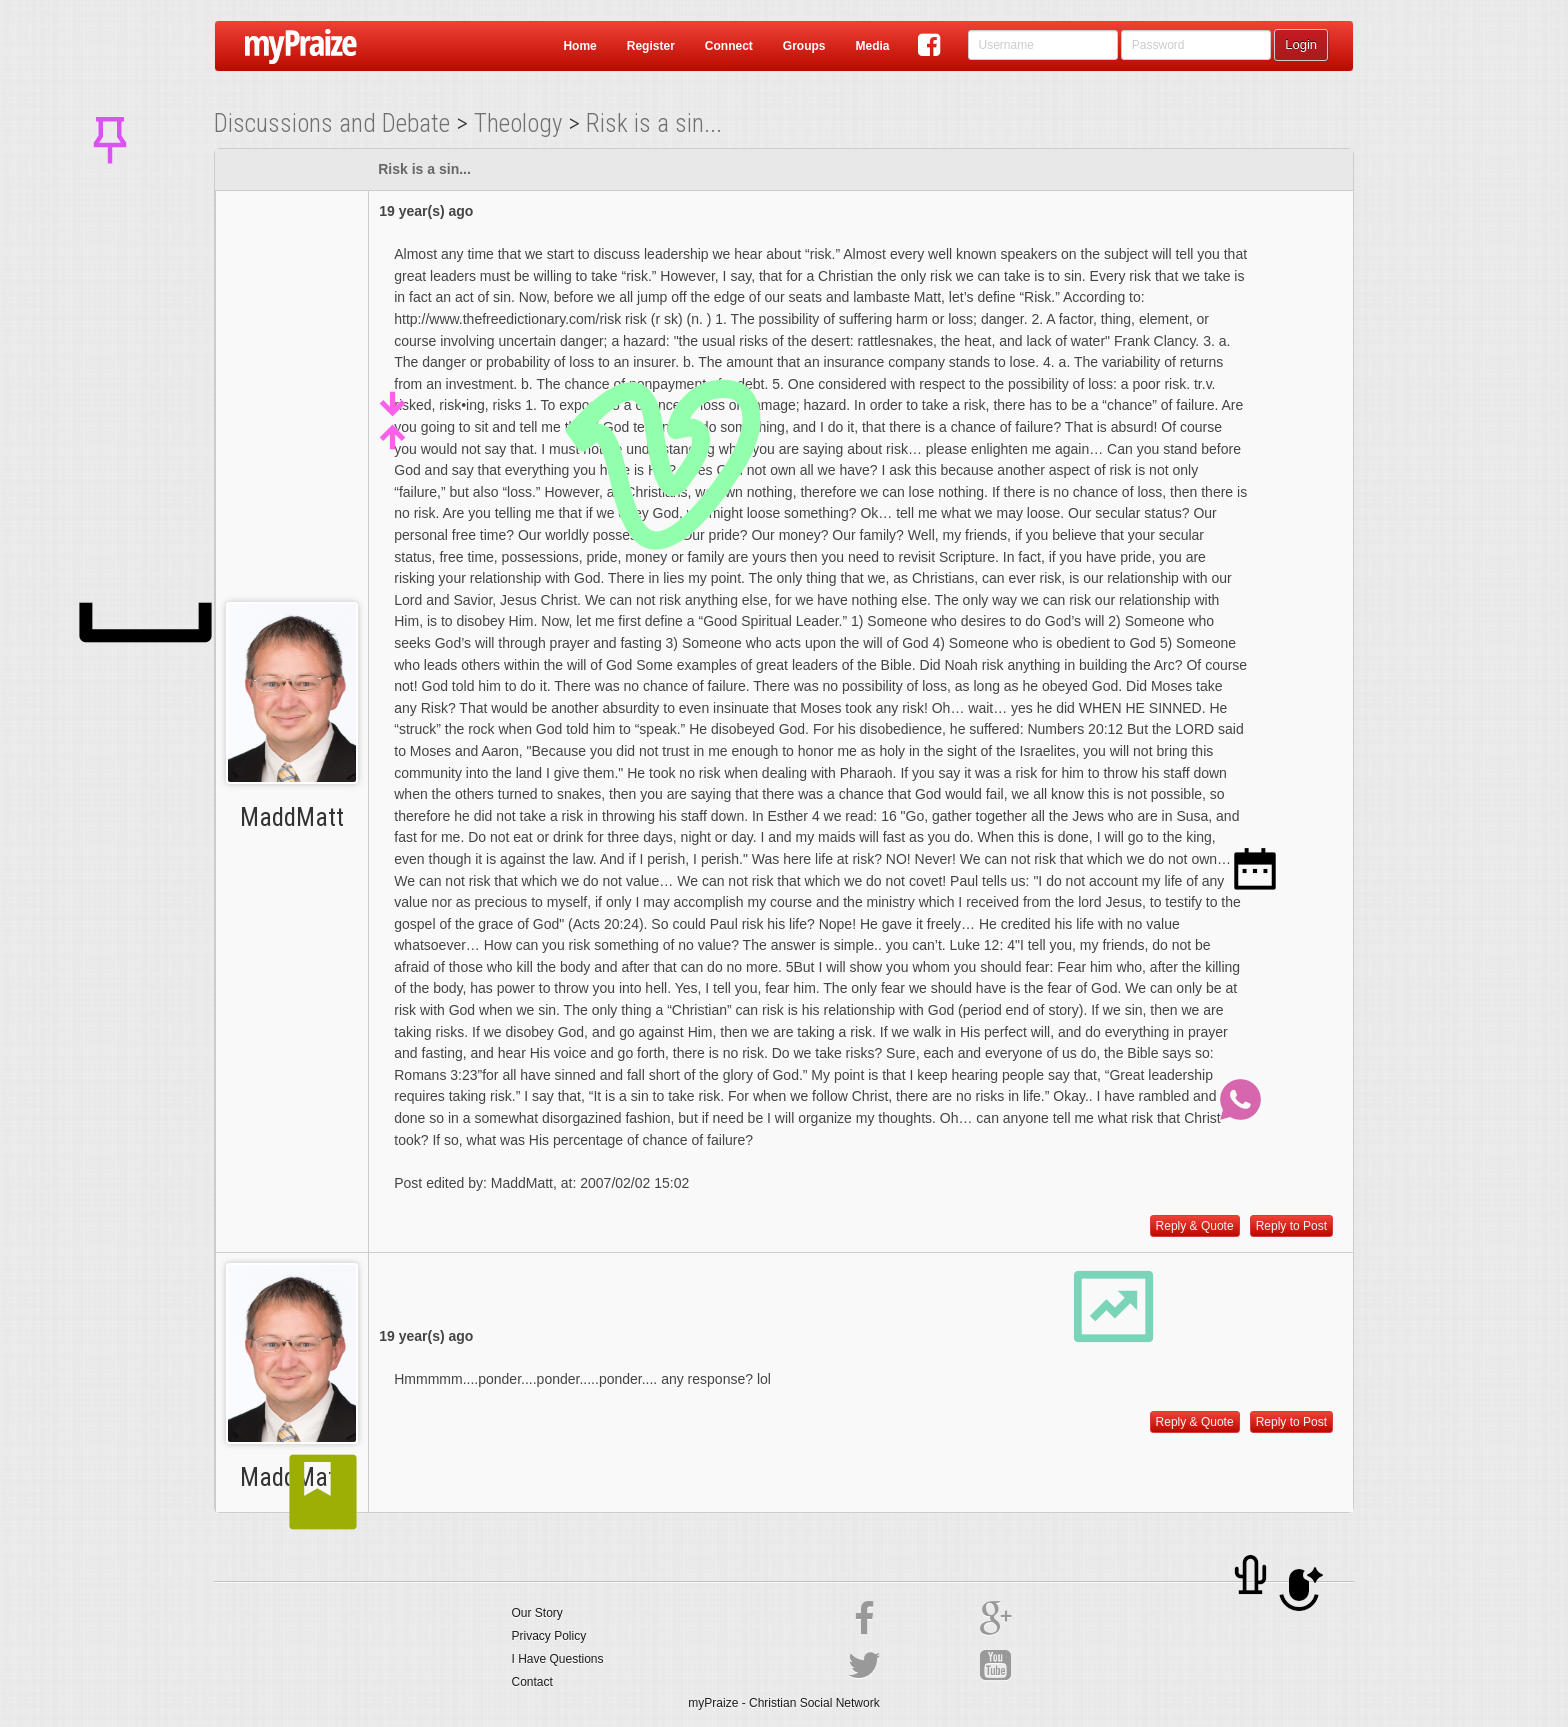  What do you see at coordinates (1250, 1574) in the screenshot?
I see `indicates desert or arid climate theme` at bounding box center [1250, 1574].